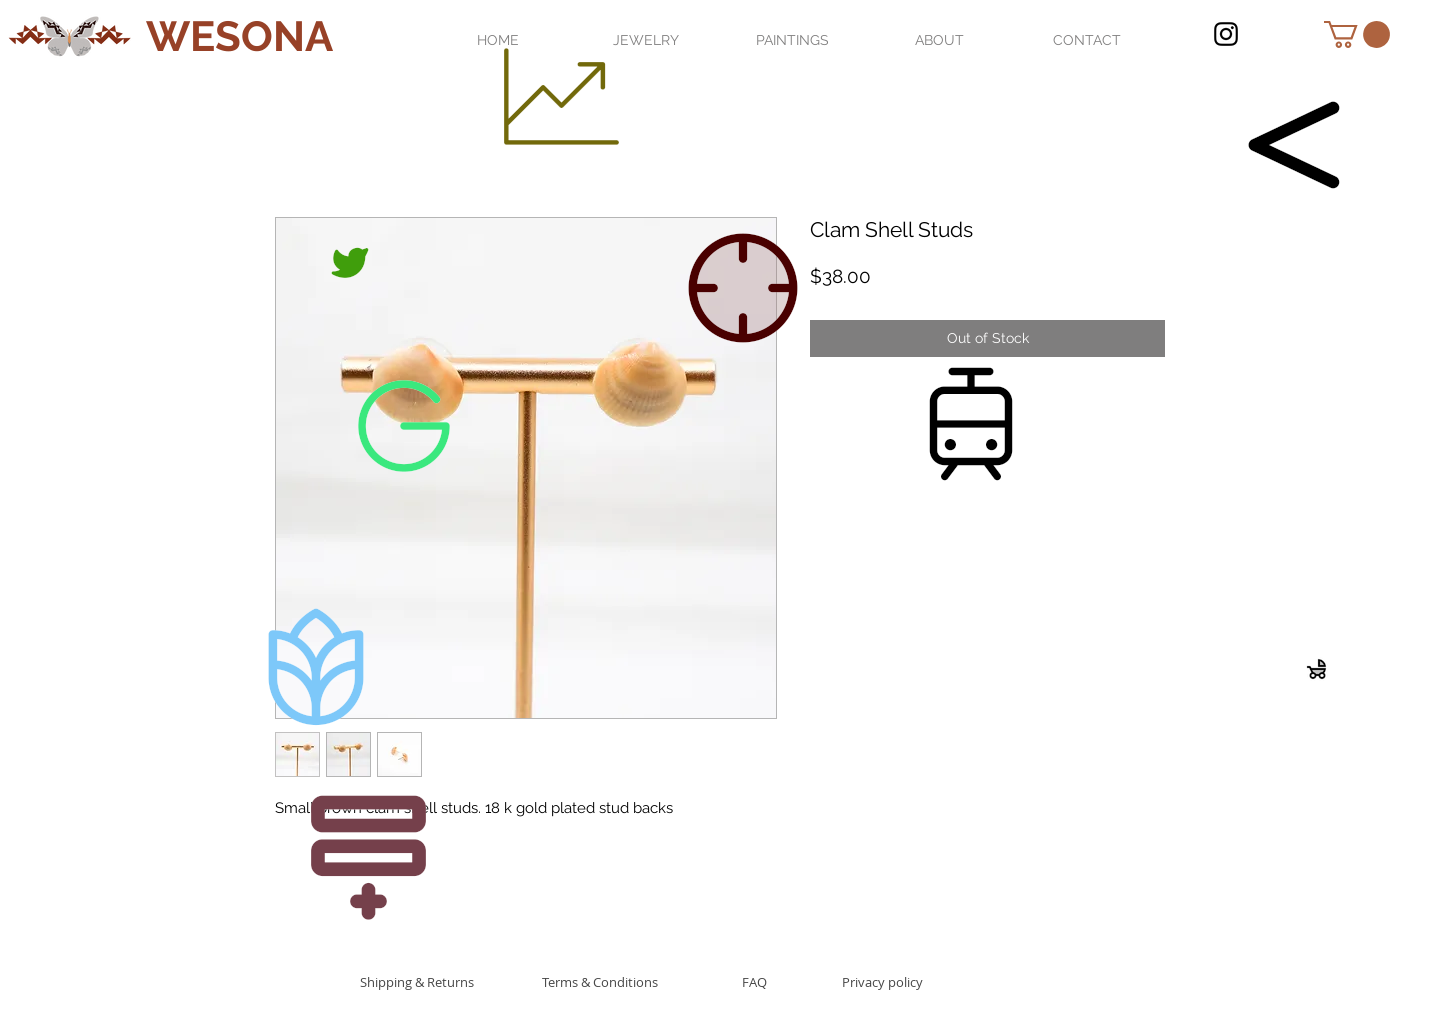 This screenshot has width=1440, height=1030. Describe the element at coordinates (350, 263) in the screenshot. I see `share to twitter` at that location.